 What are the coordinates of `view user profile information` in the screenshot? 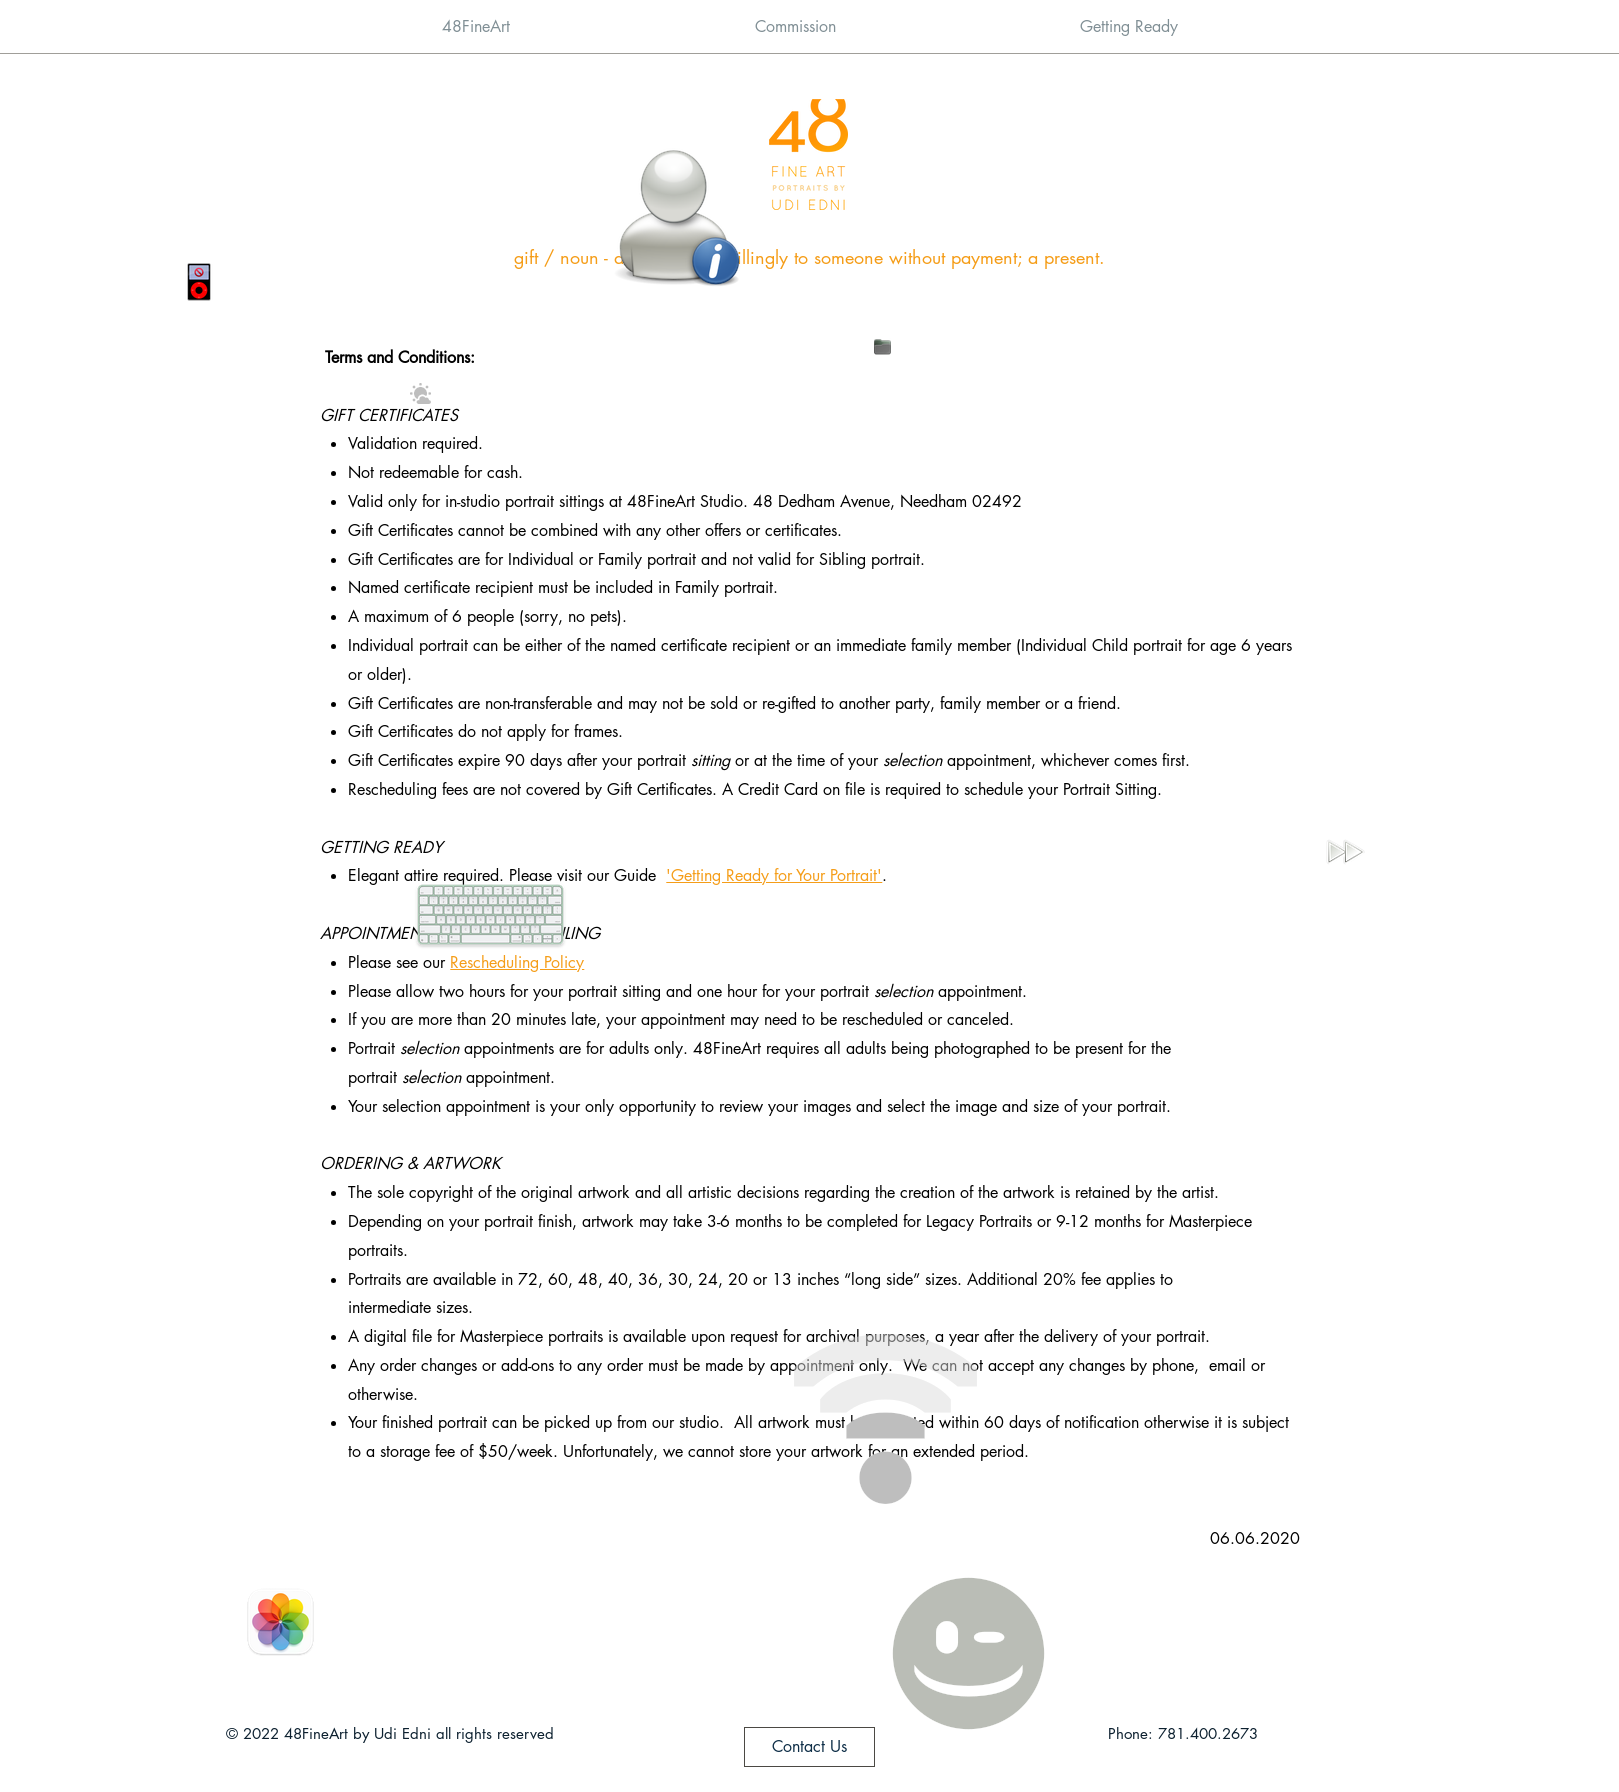 It's located at (676, 220).